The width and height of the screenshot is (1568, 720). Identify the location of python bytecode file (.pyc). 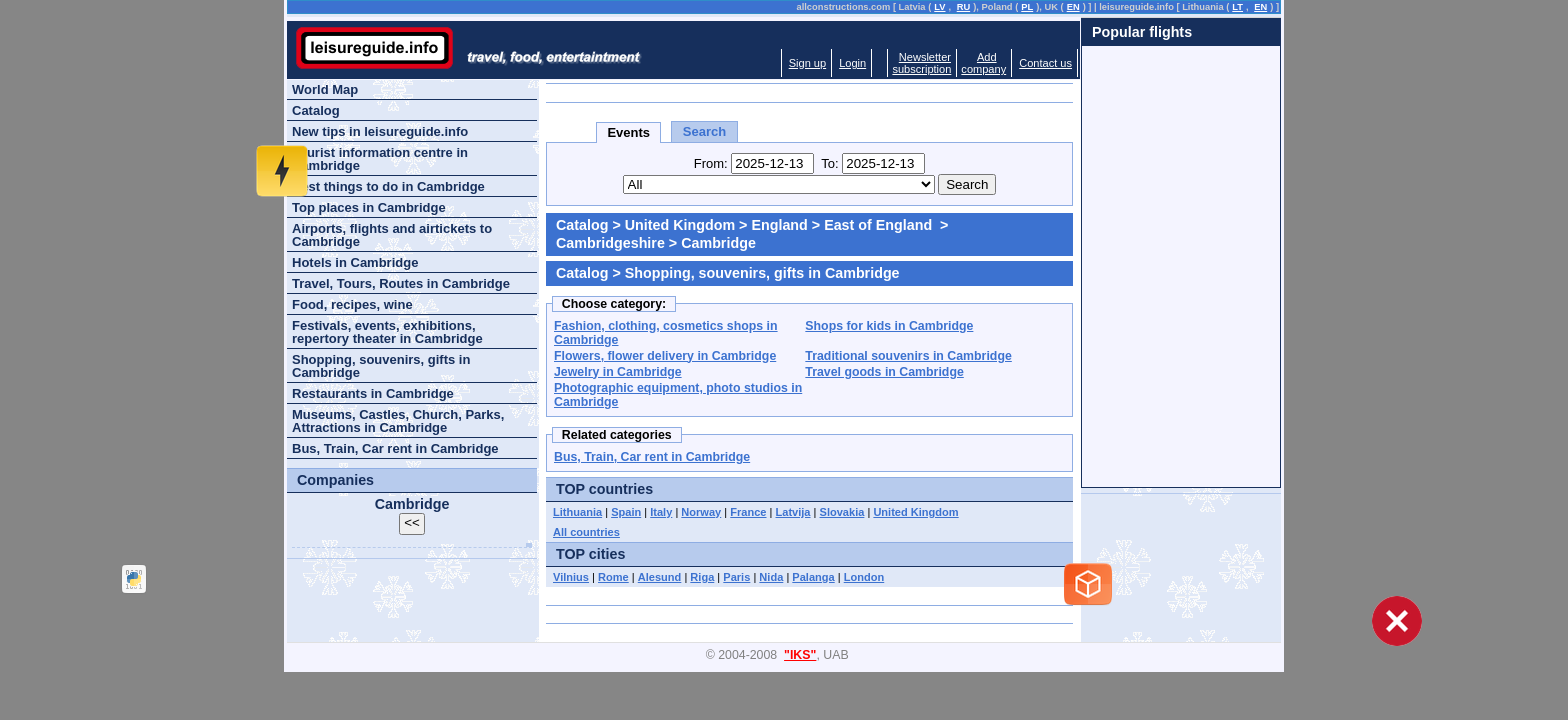
(134, 579).